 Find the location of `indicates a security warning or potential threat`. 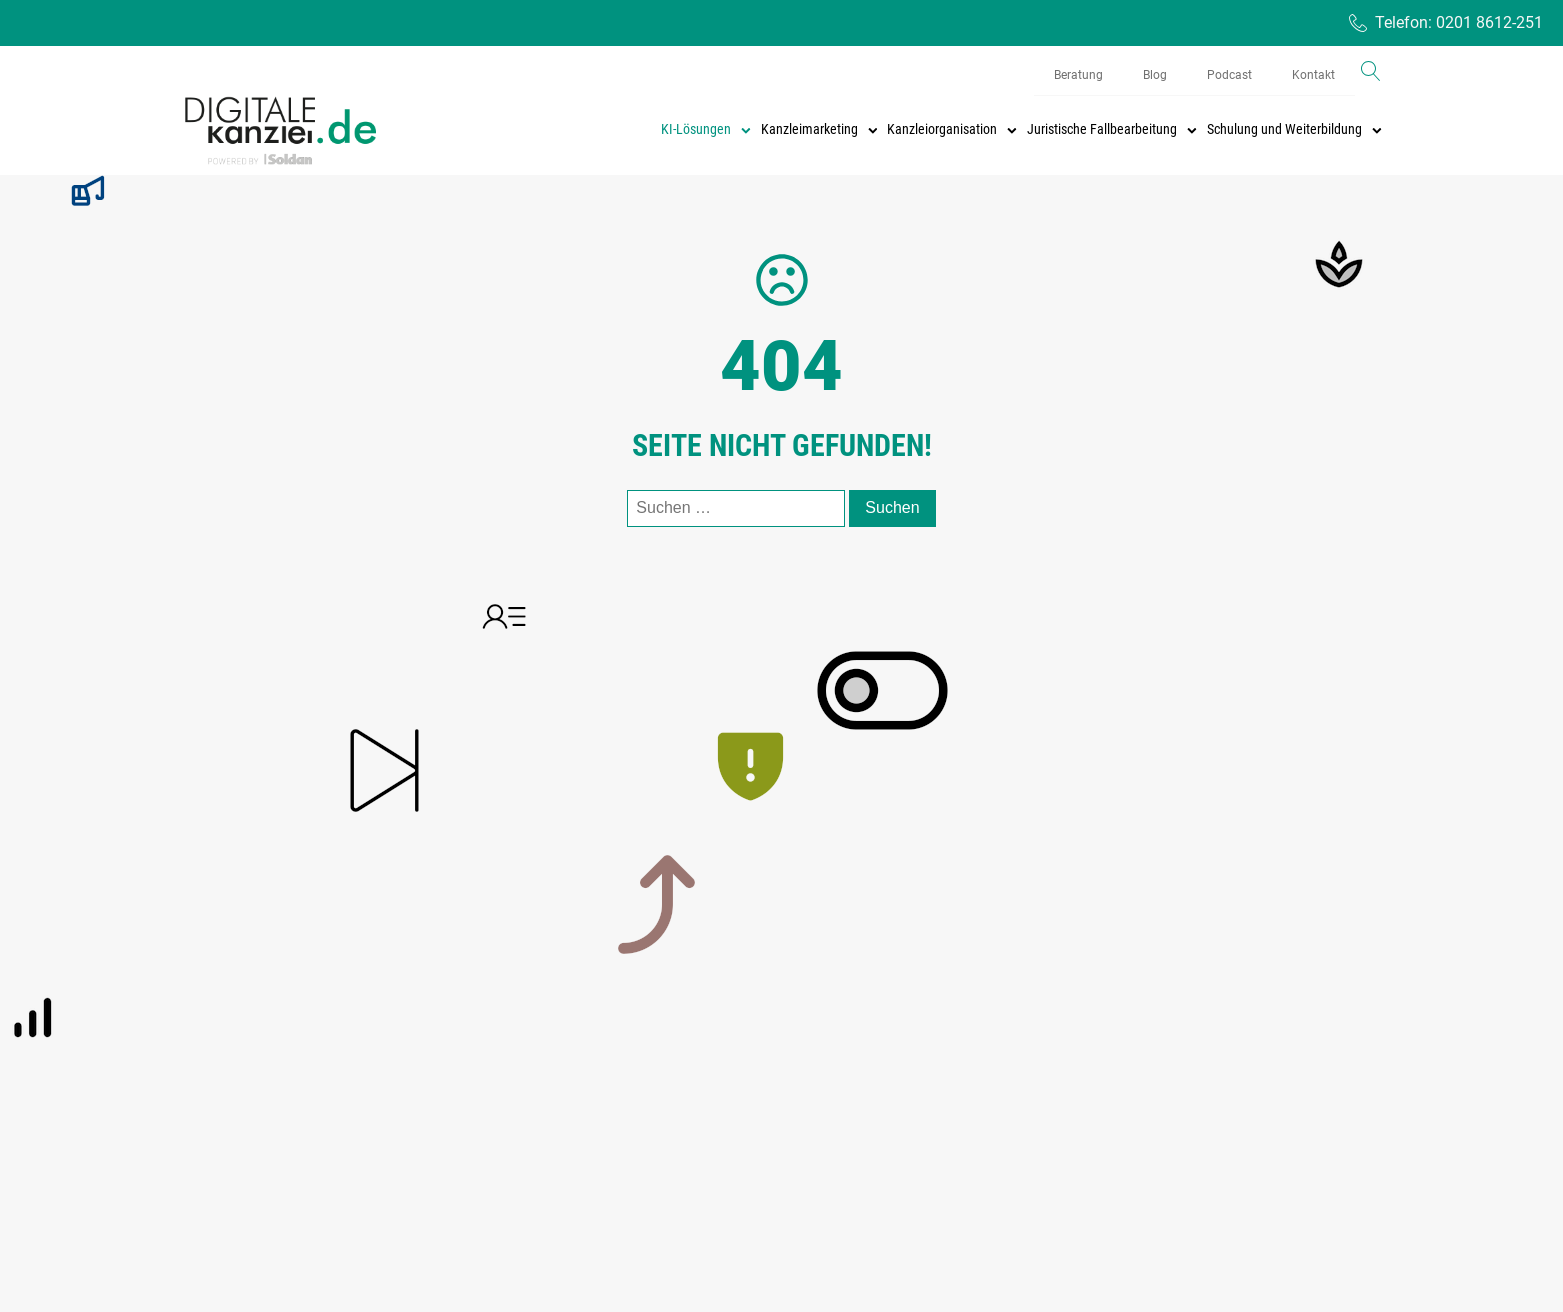

indicates a security warning or potential threat is located at coordinates (750, 762).